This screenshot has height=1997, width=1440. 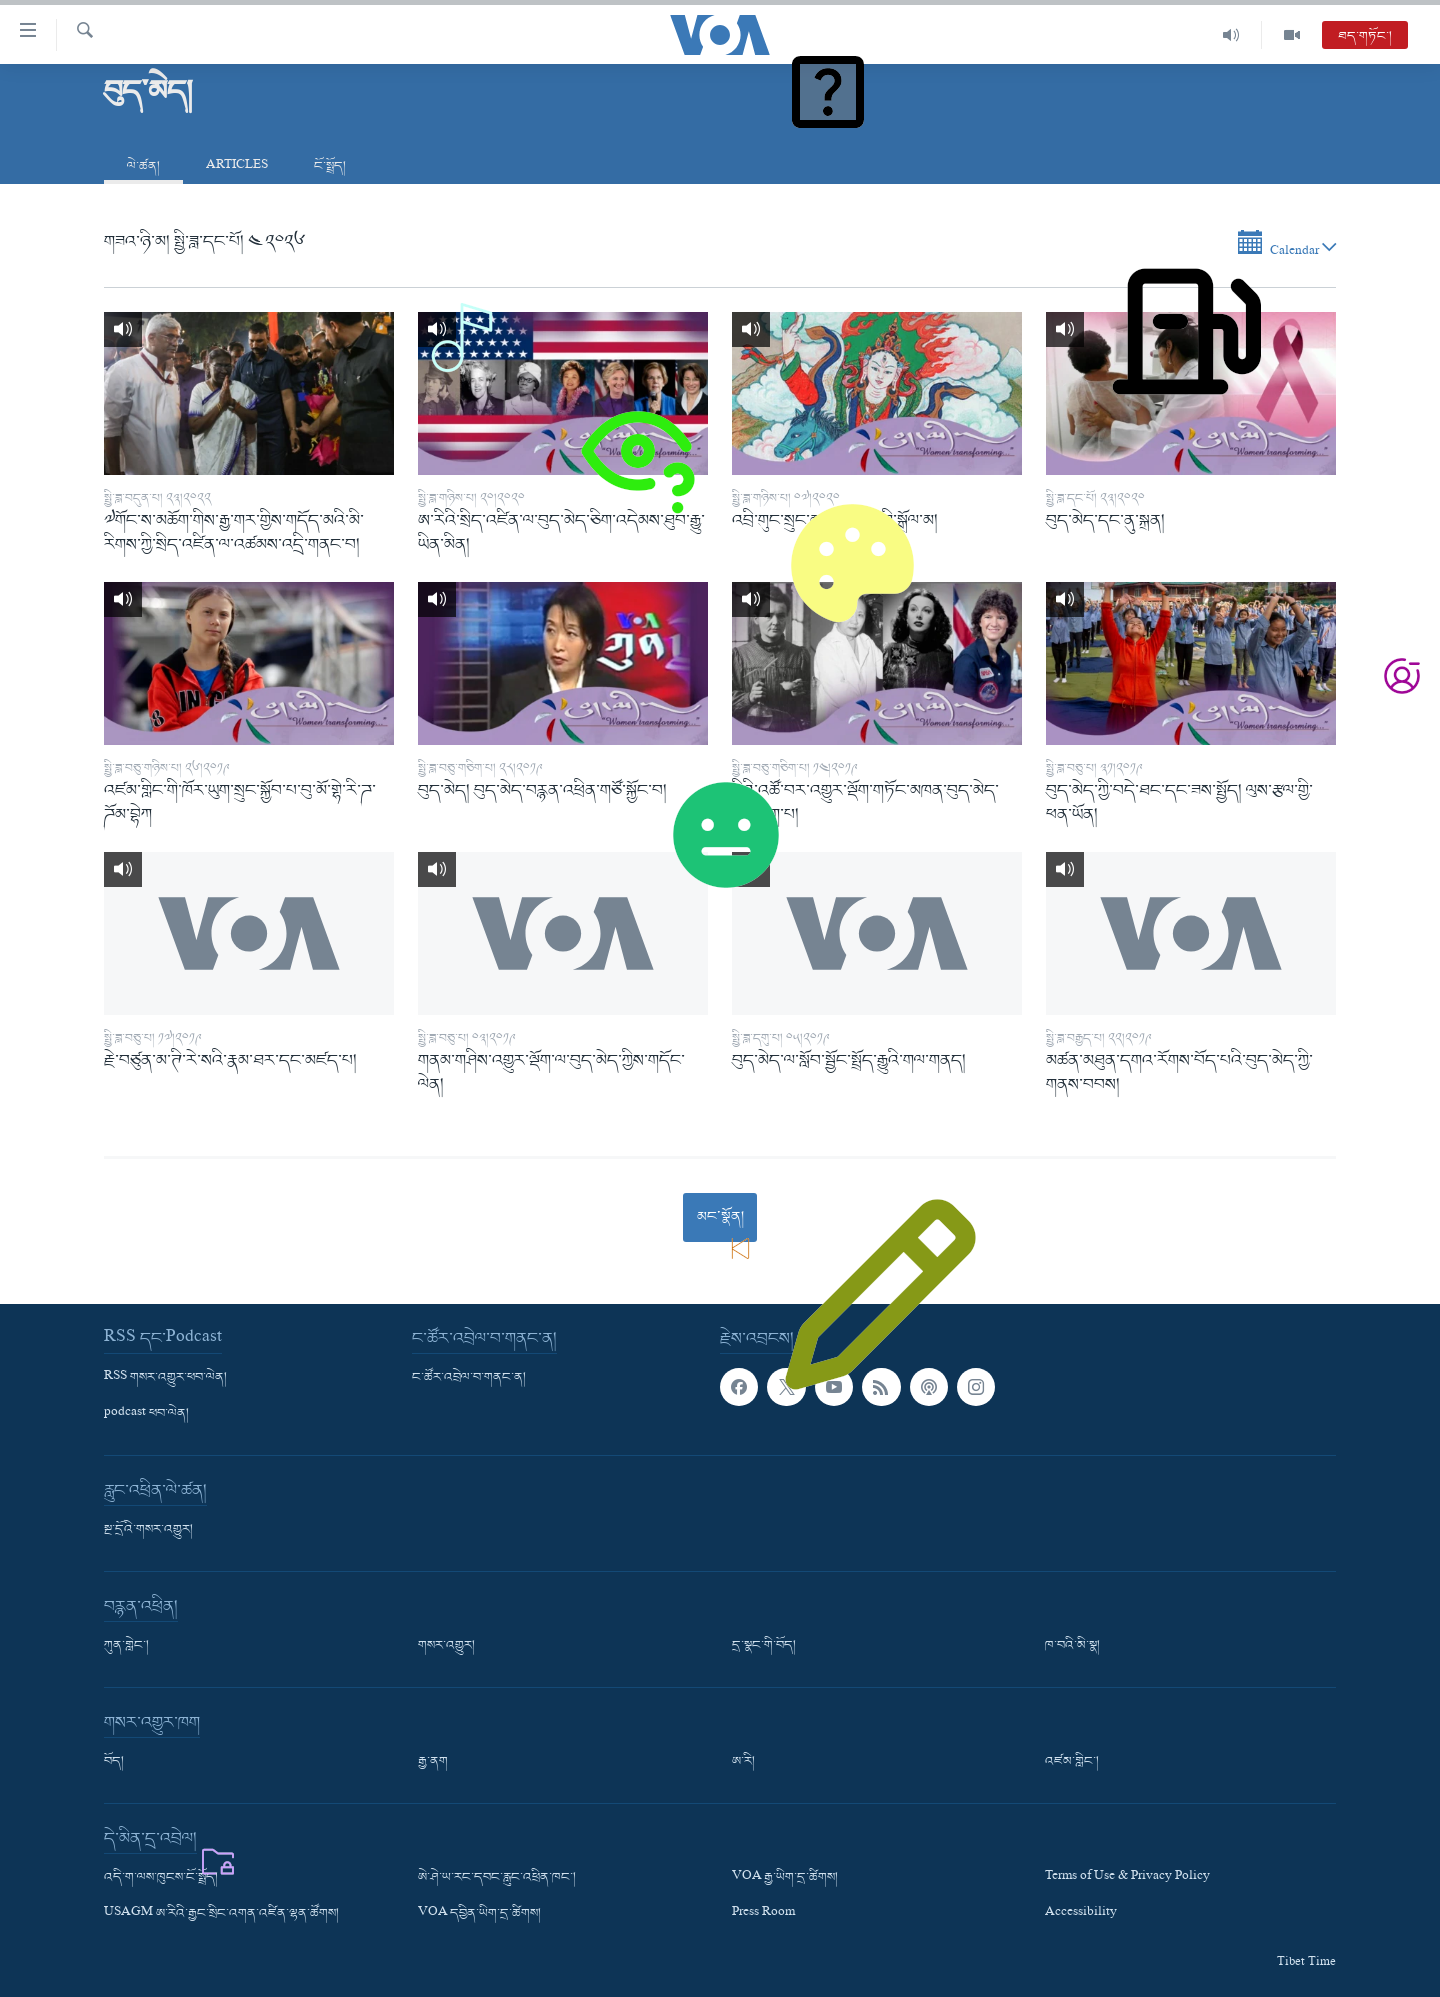 What do you see at coordinates (462, 336) in the screenshot?
I see `access music or audio player` at bounding box center [462, 336].